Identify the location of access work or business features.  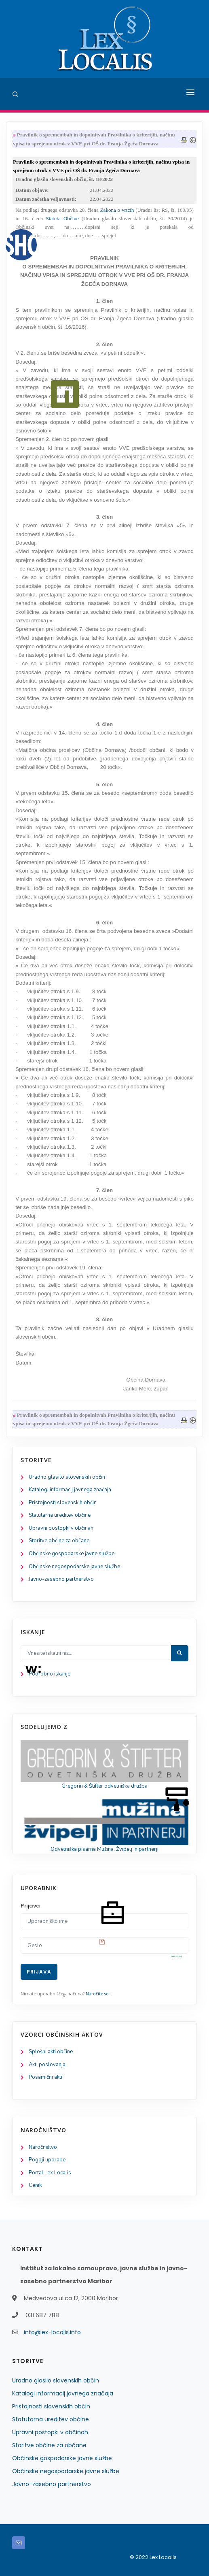
(112, 1914).